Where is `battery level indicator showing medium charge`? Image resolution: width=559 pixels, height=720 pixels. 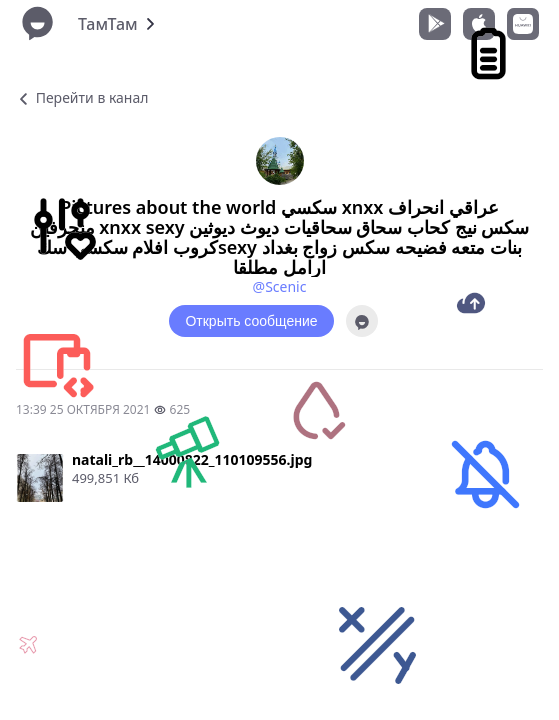 battery level indicator showing medium charge is located at coordinates (488, 53).